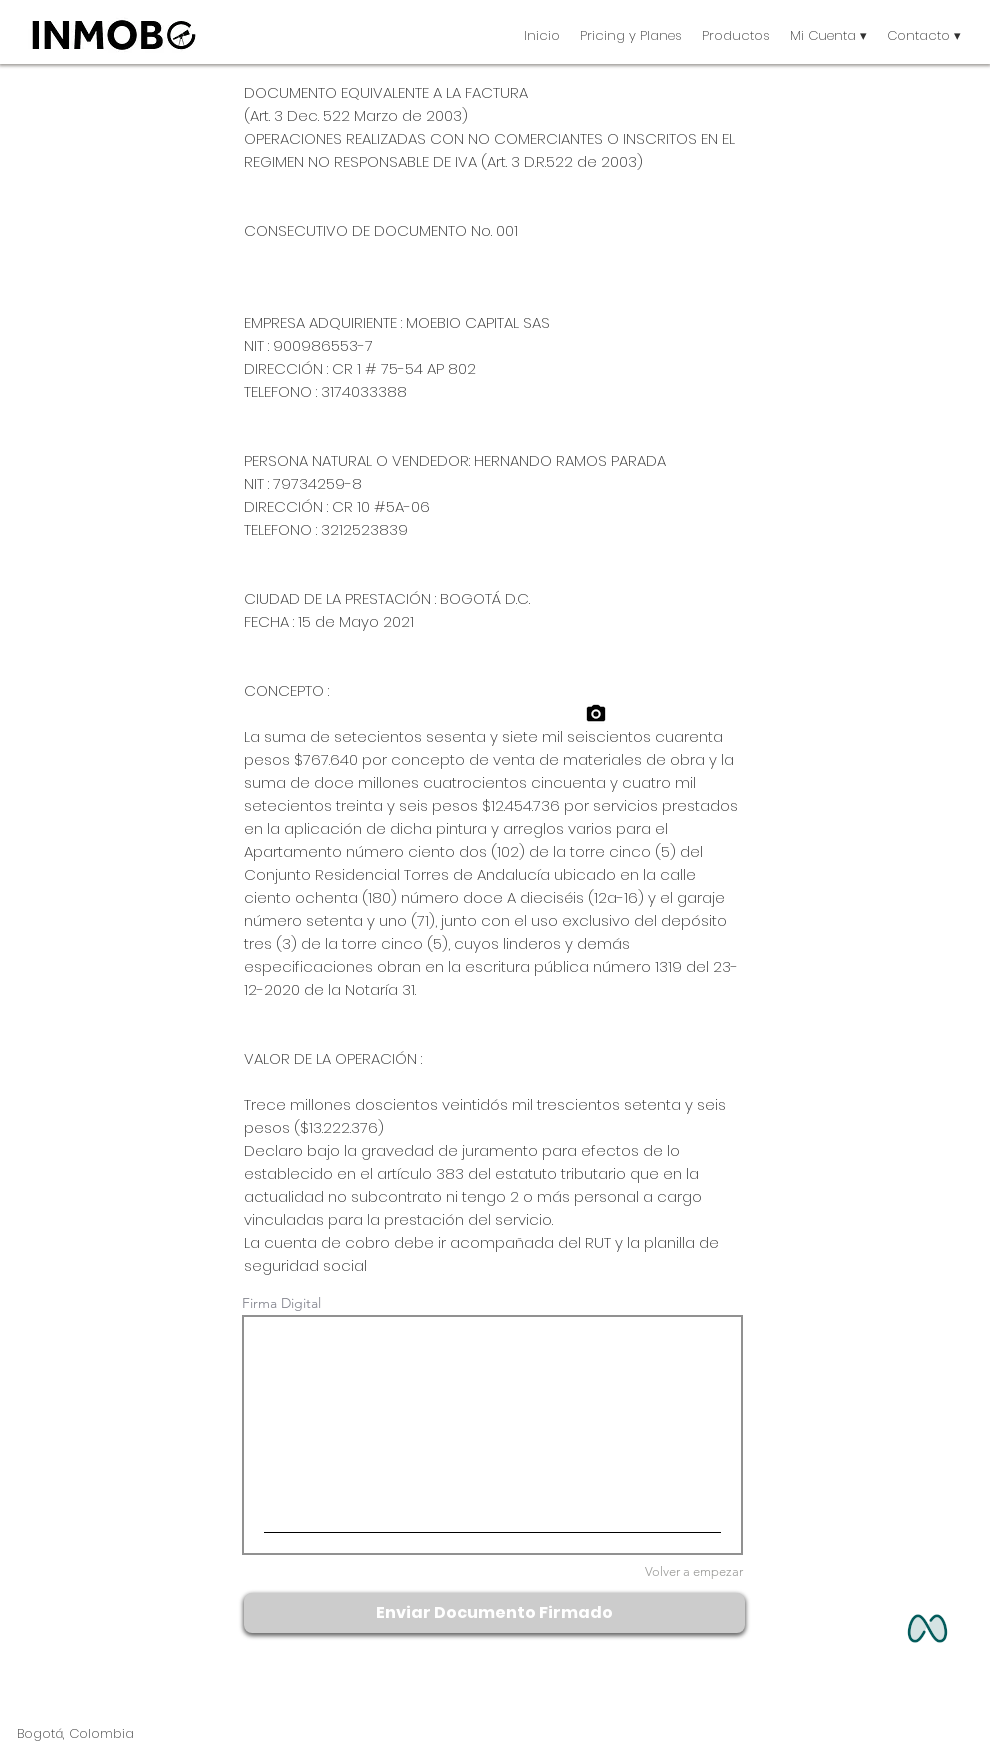 This screenshot has height=1764, width=990. Describe the element at coordinates (596, 714) in the screenshot. I see `take a photo` at that location.